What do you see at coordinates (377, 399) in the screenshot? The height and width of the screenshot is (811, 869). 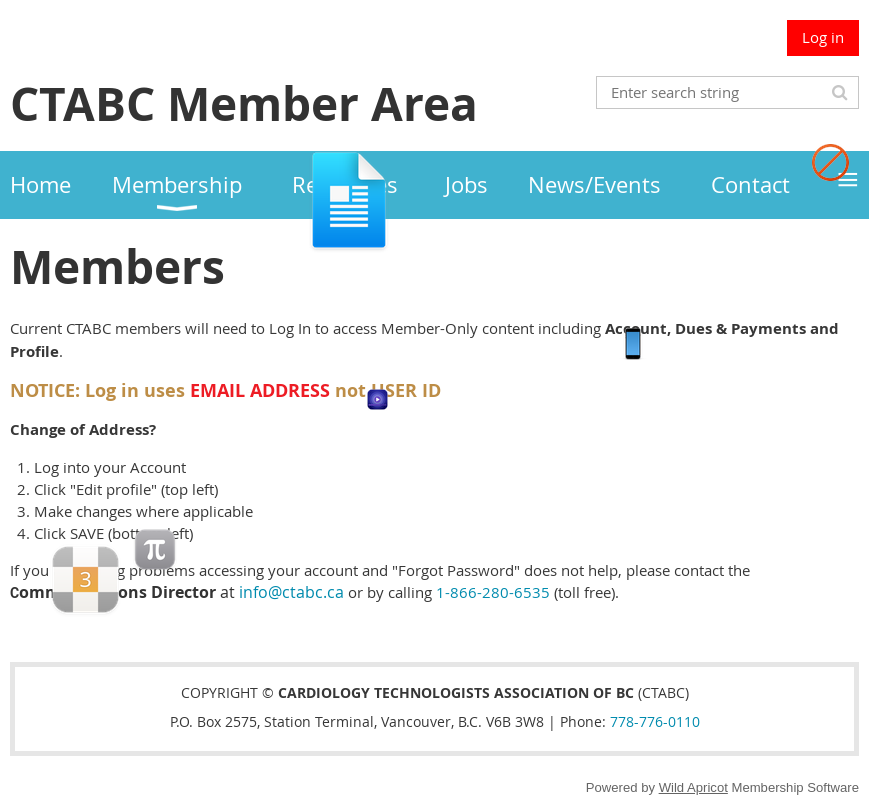 I see `open the clip video editing app` at bounding box center [377, 399].